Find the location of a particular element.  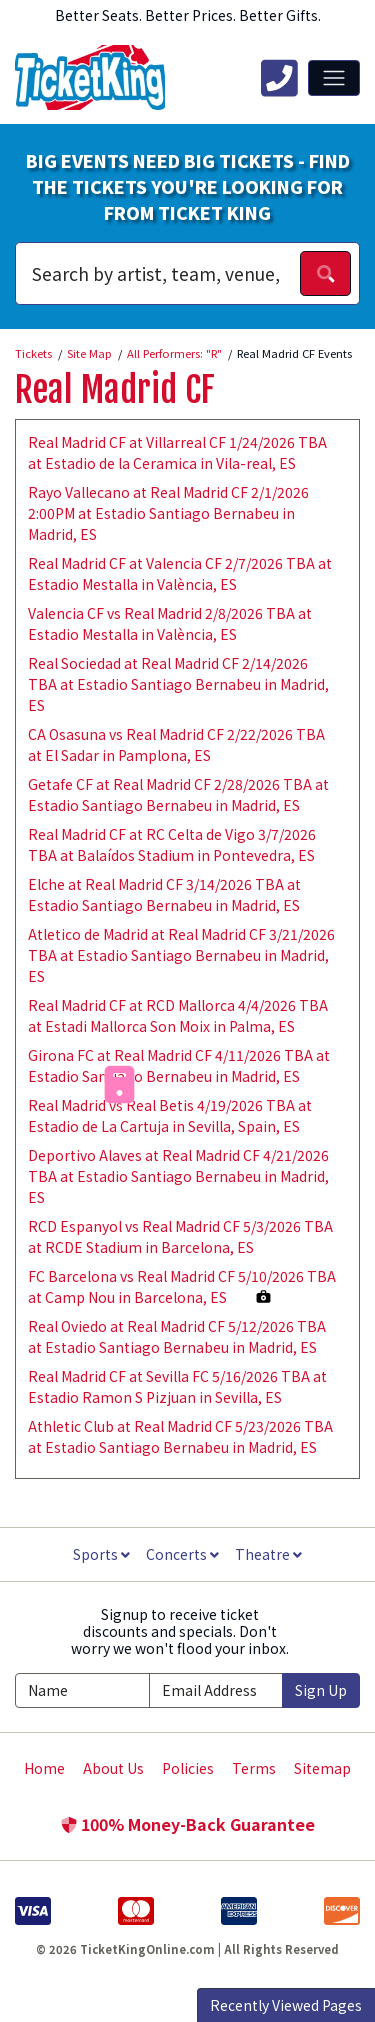

access mobile device settings is located at coordinates (119, 1084).